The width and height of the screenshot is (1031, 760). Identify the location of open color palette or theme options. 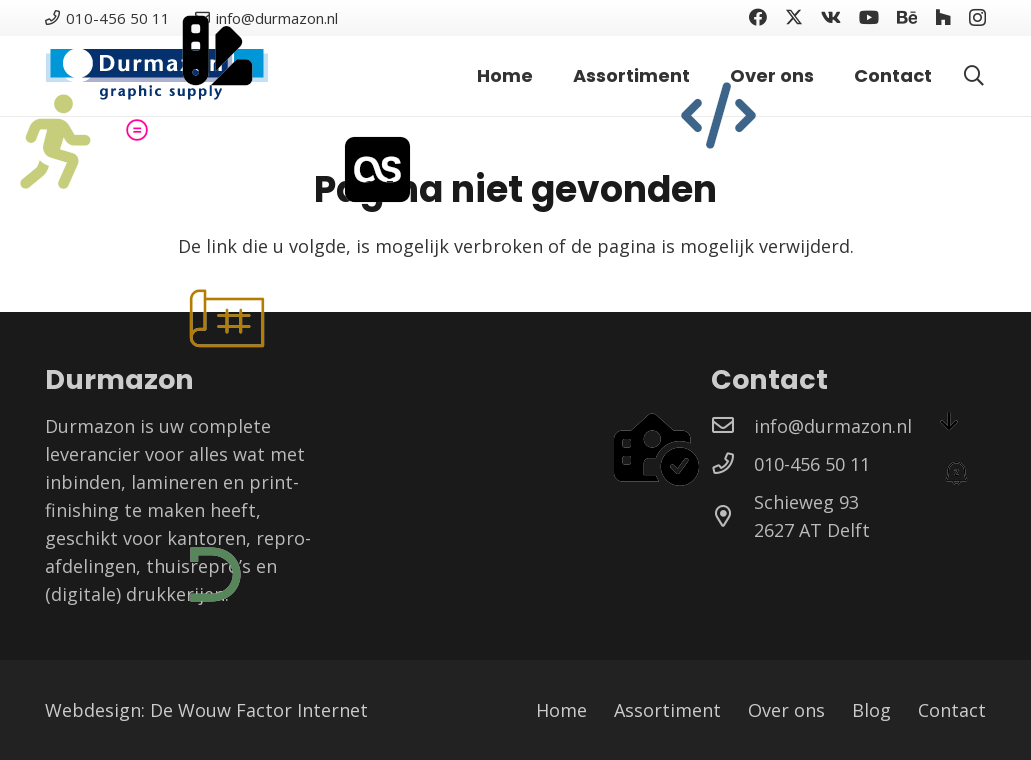
(217, 50).